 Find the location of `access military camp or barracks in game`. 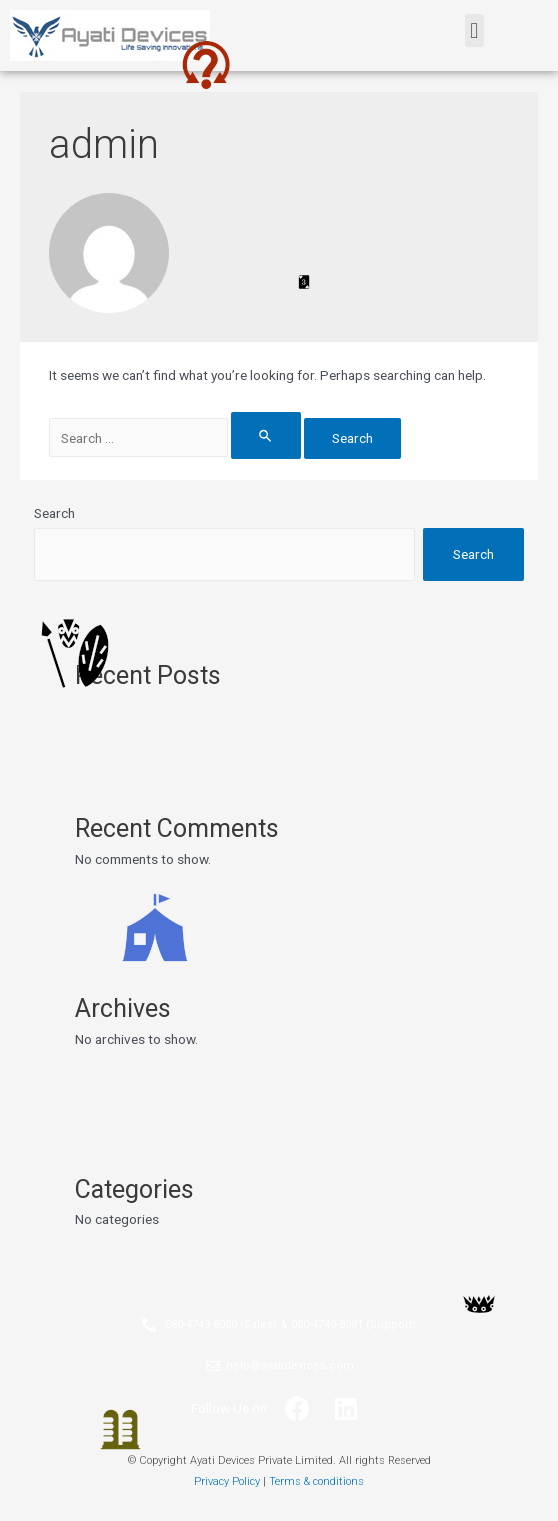

access military camp or barracks in game is located at coordinates (155, 927).